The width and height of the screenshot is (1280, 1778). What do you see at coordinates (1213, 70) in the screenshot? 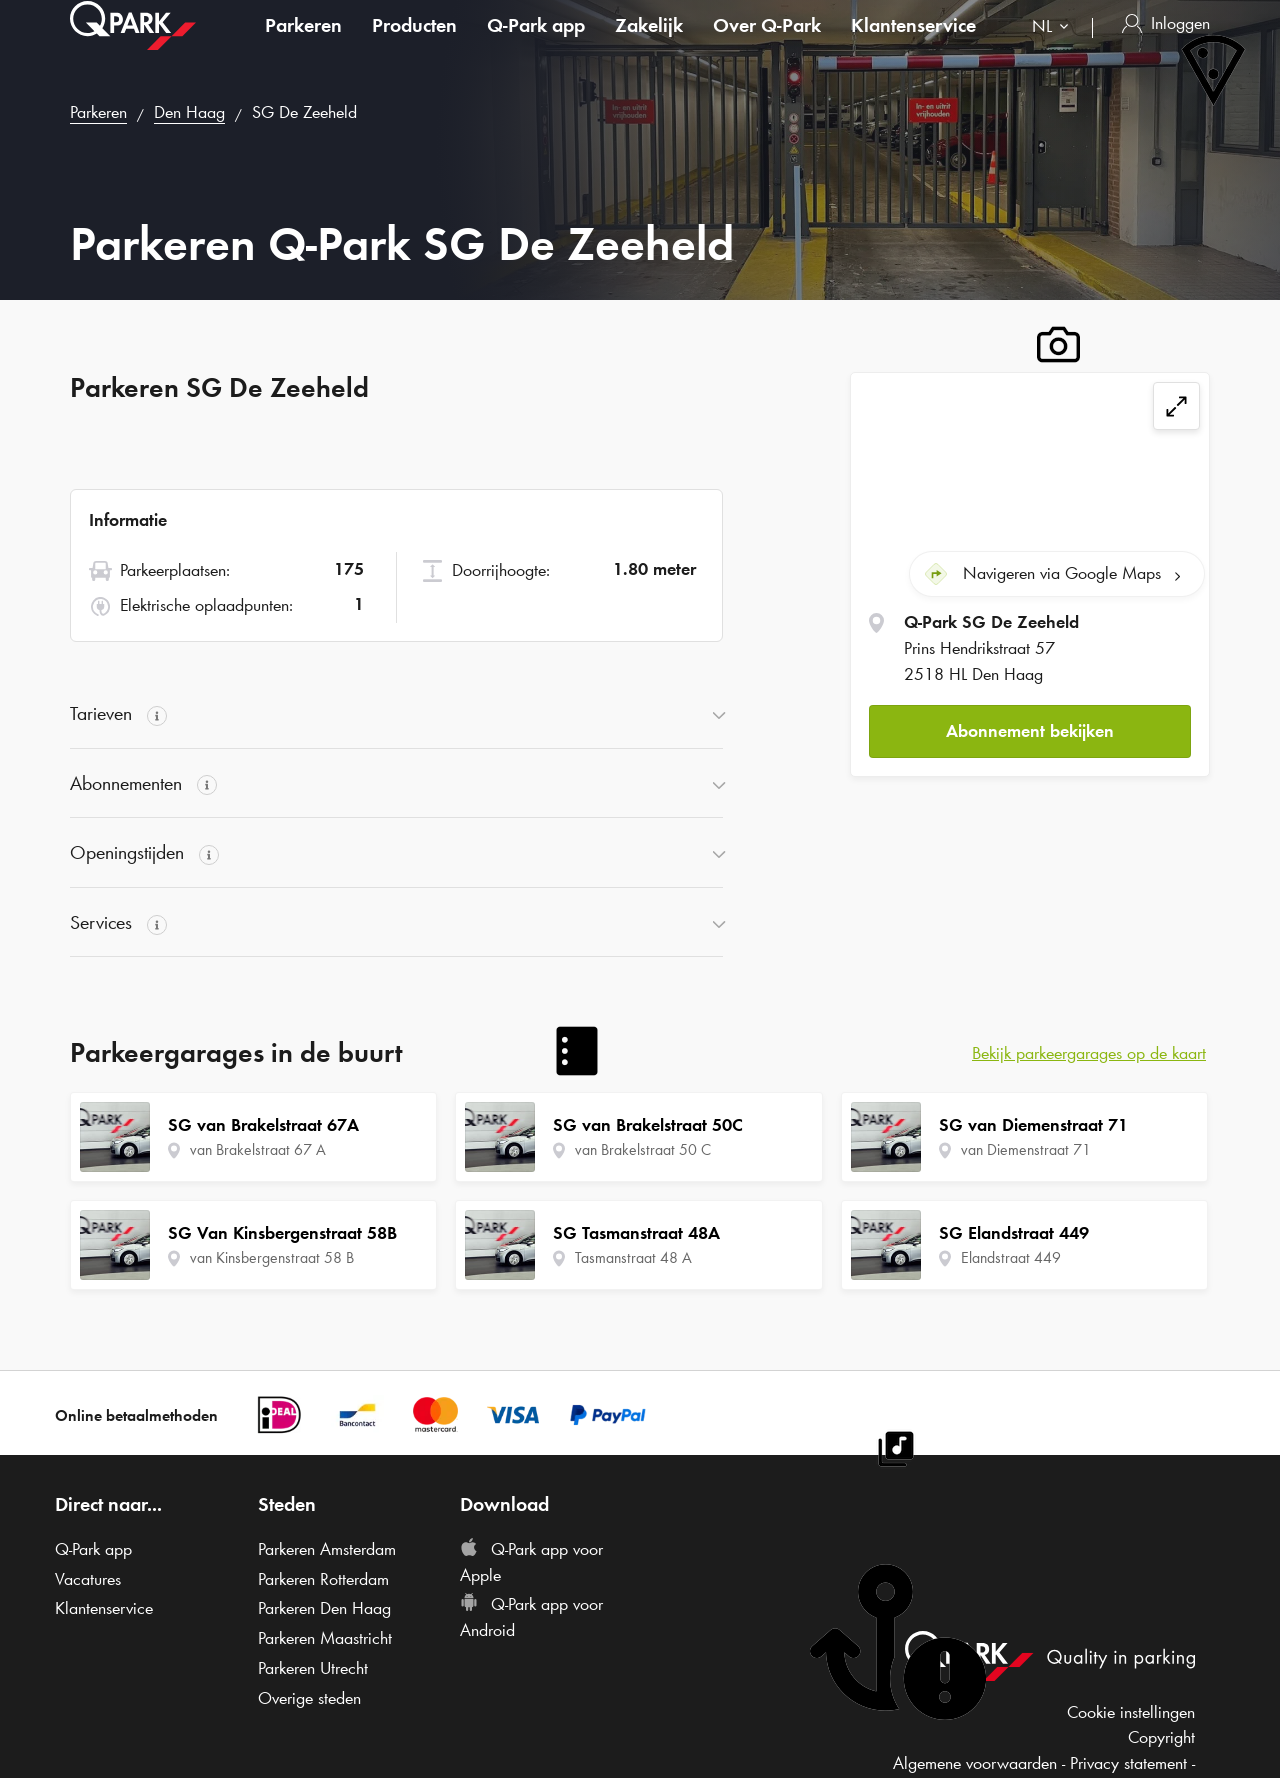
I see `find nearby pizza restaurants` at bounding box center [1213, 70].